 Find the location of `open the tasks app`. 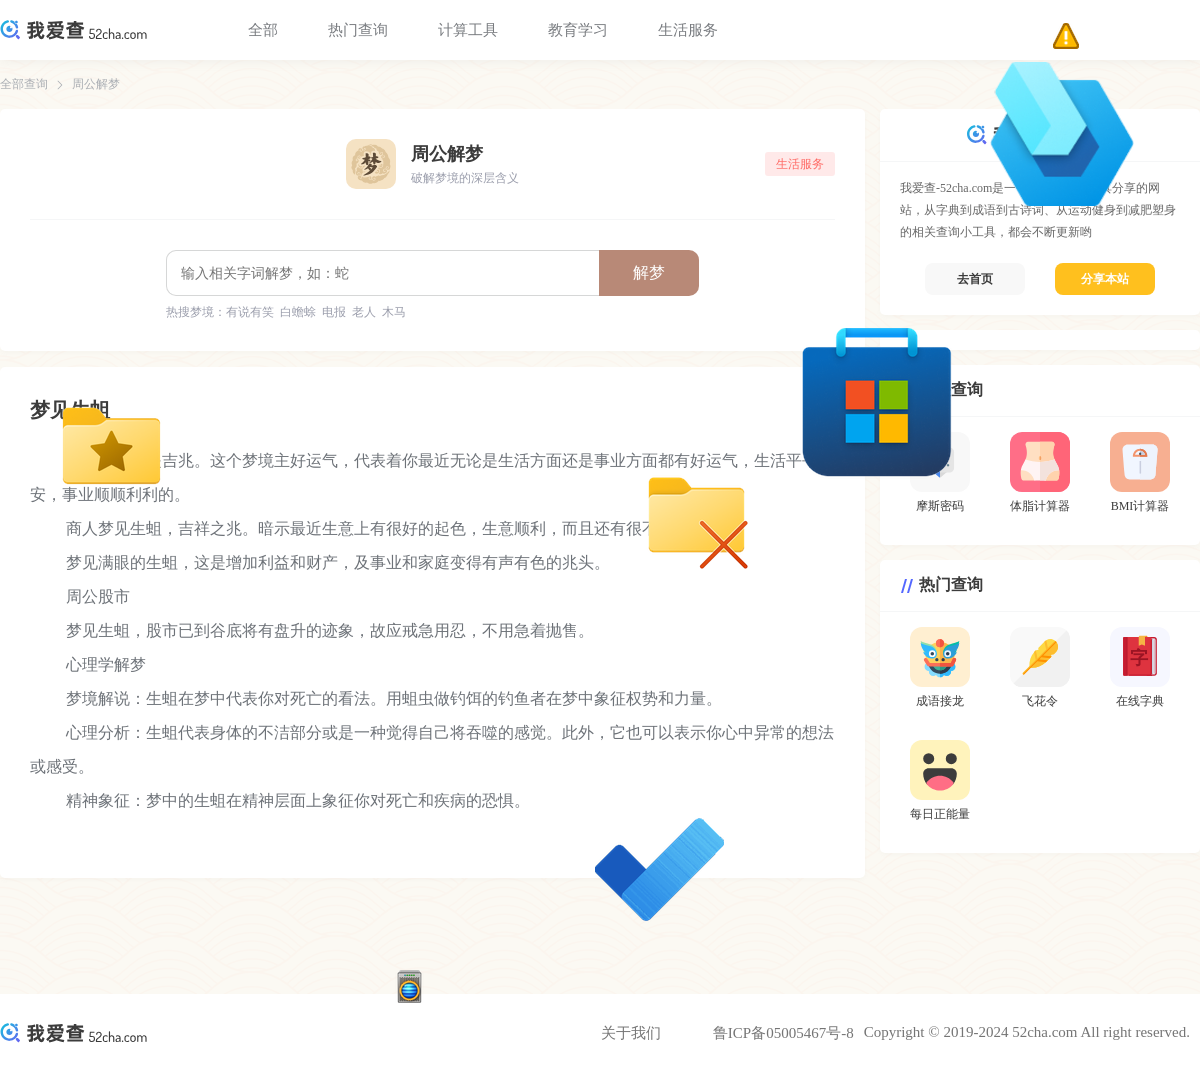

open the tasks app is located at coordinates (659, 869).